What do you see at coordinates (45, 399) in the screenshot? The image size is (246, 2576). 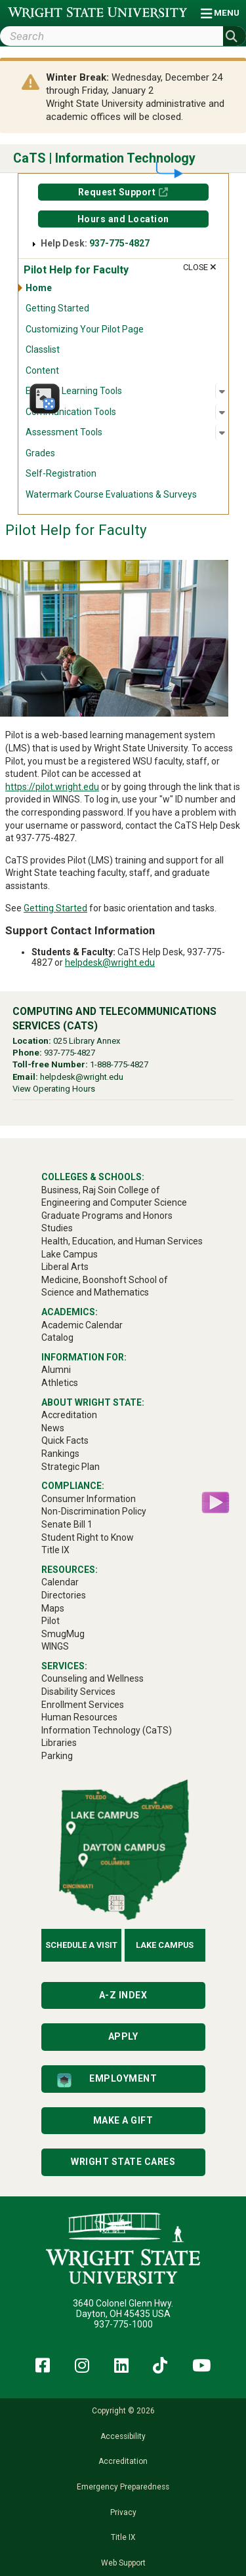 I see `launch tabletop simulator` at bounding box center [45, 399].